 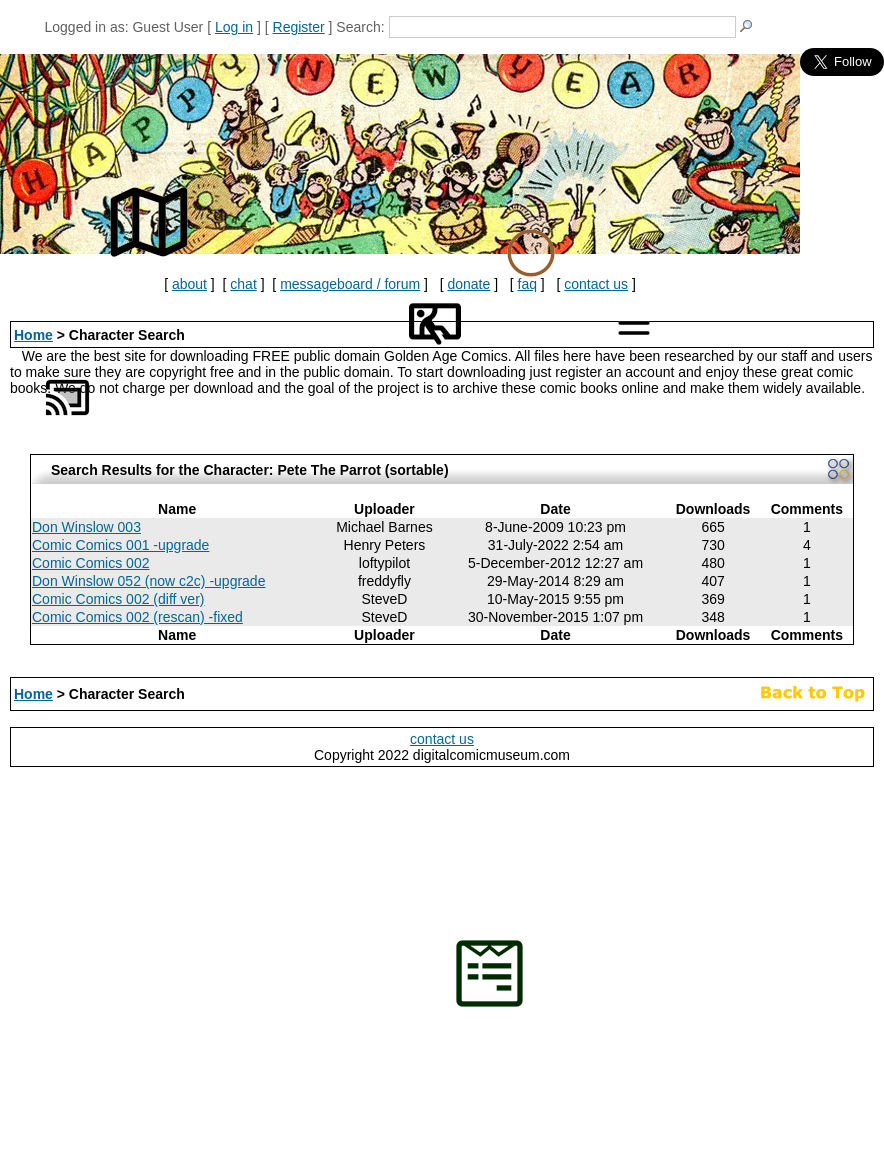 What do you see at coordinates (435, 324) in the screenshot?
I see `emergency exit or escape route` at bounding box center [435, 324].